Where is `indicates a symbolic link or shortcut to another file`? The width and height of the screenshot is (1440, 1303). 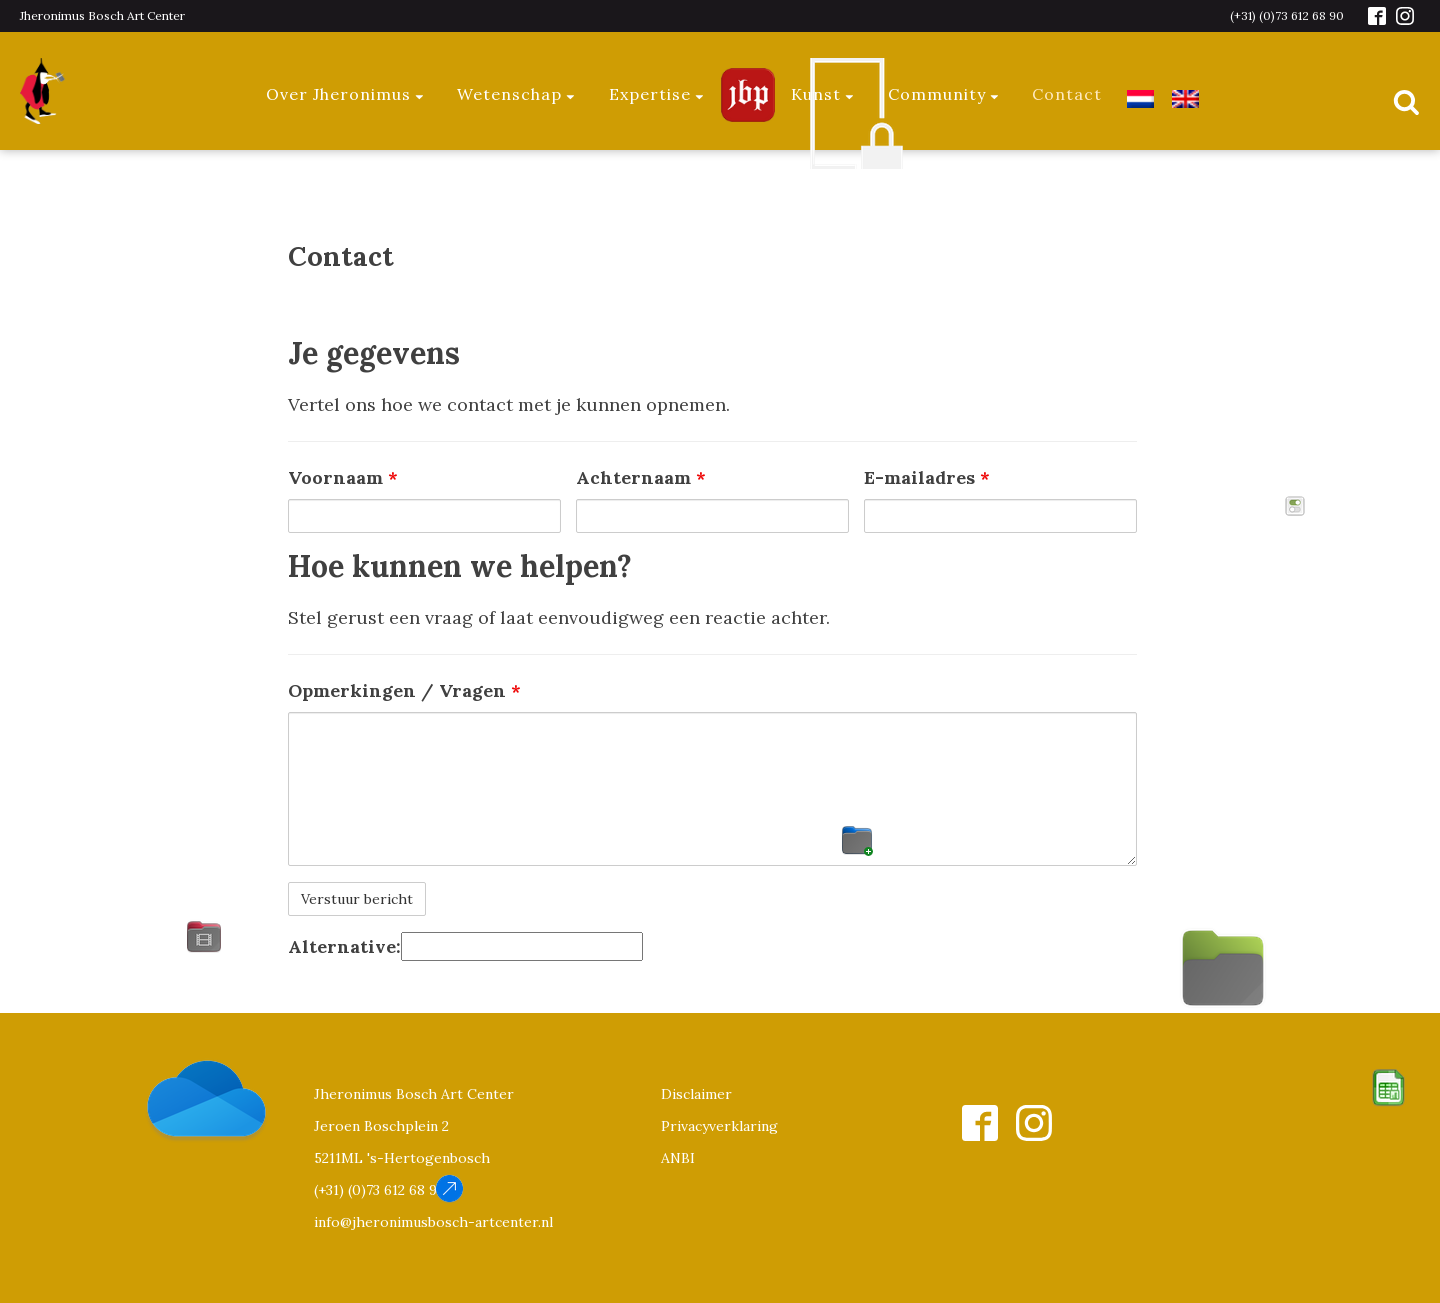 indicates a symbolic link or shortcut to another file is located at coordinates (449, 1188).